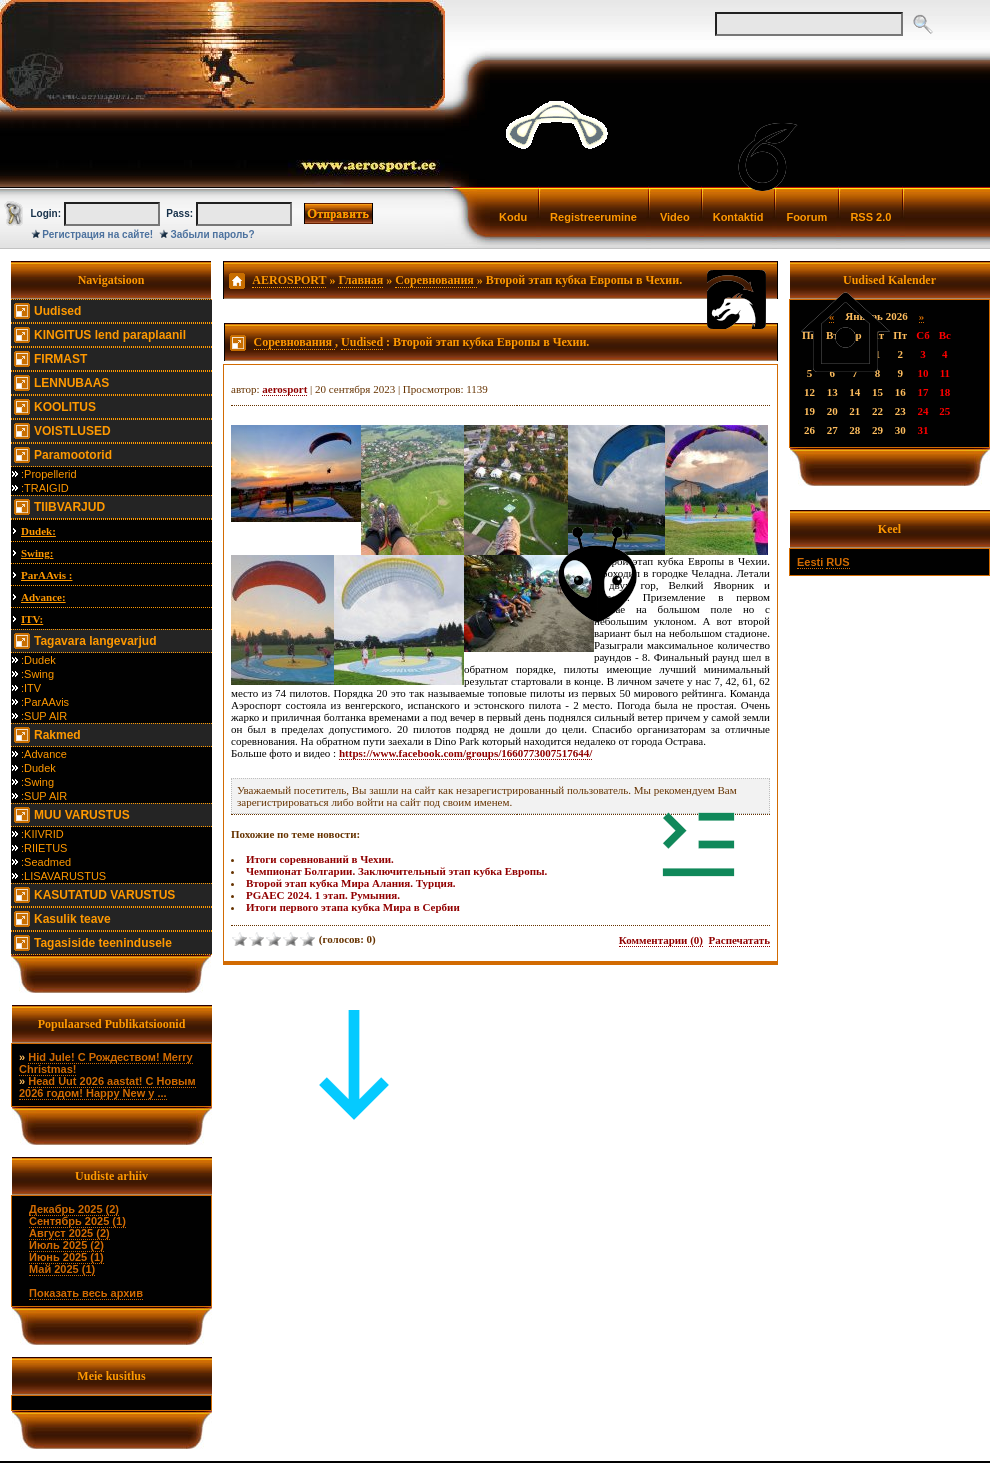 The image size is (990, 1463). I want to click on collapse the sidebar menu, so click(698, 844).